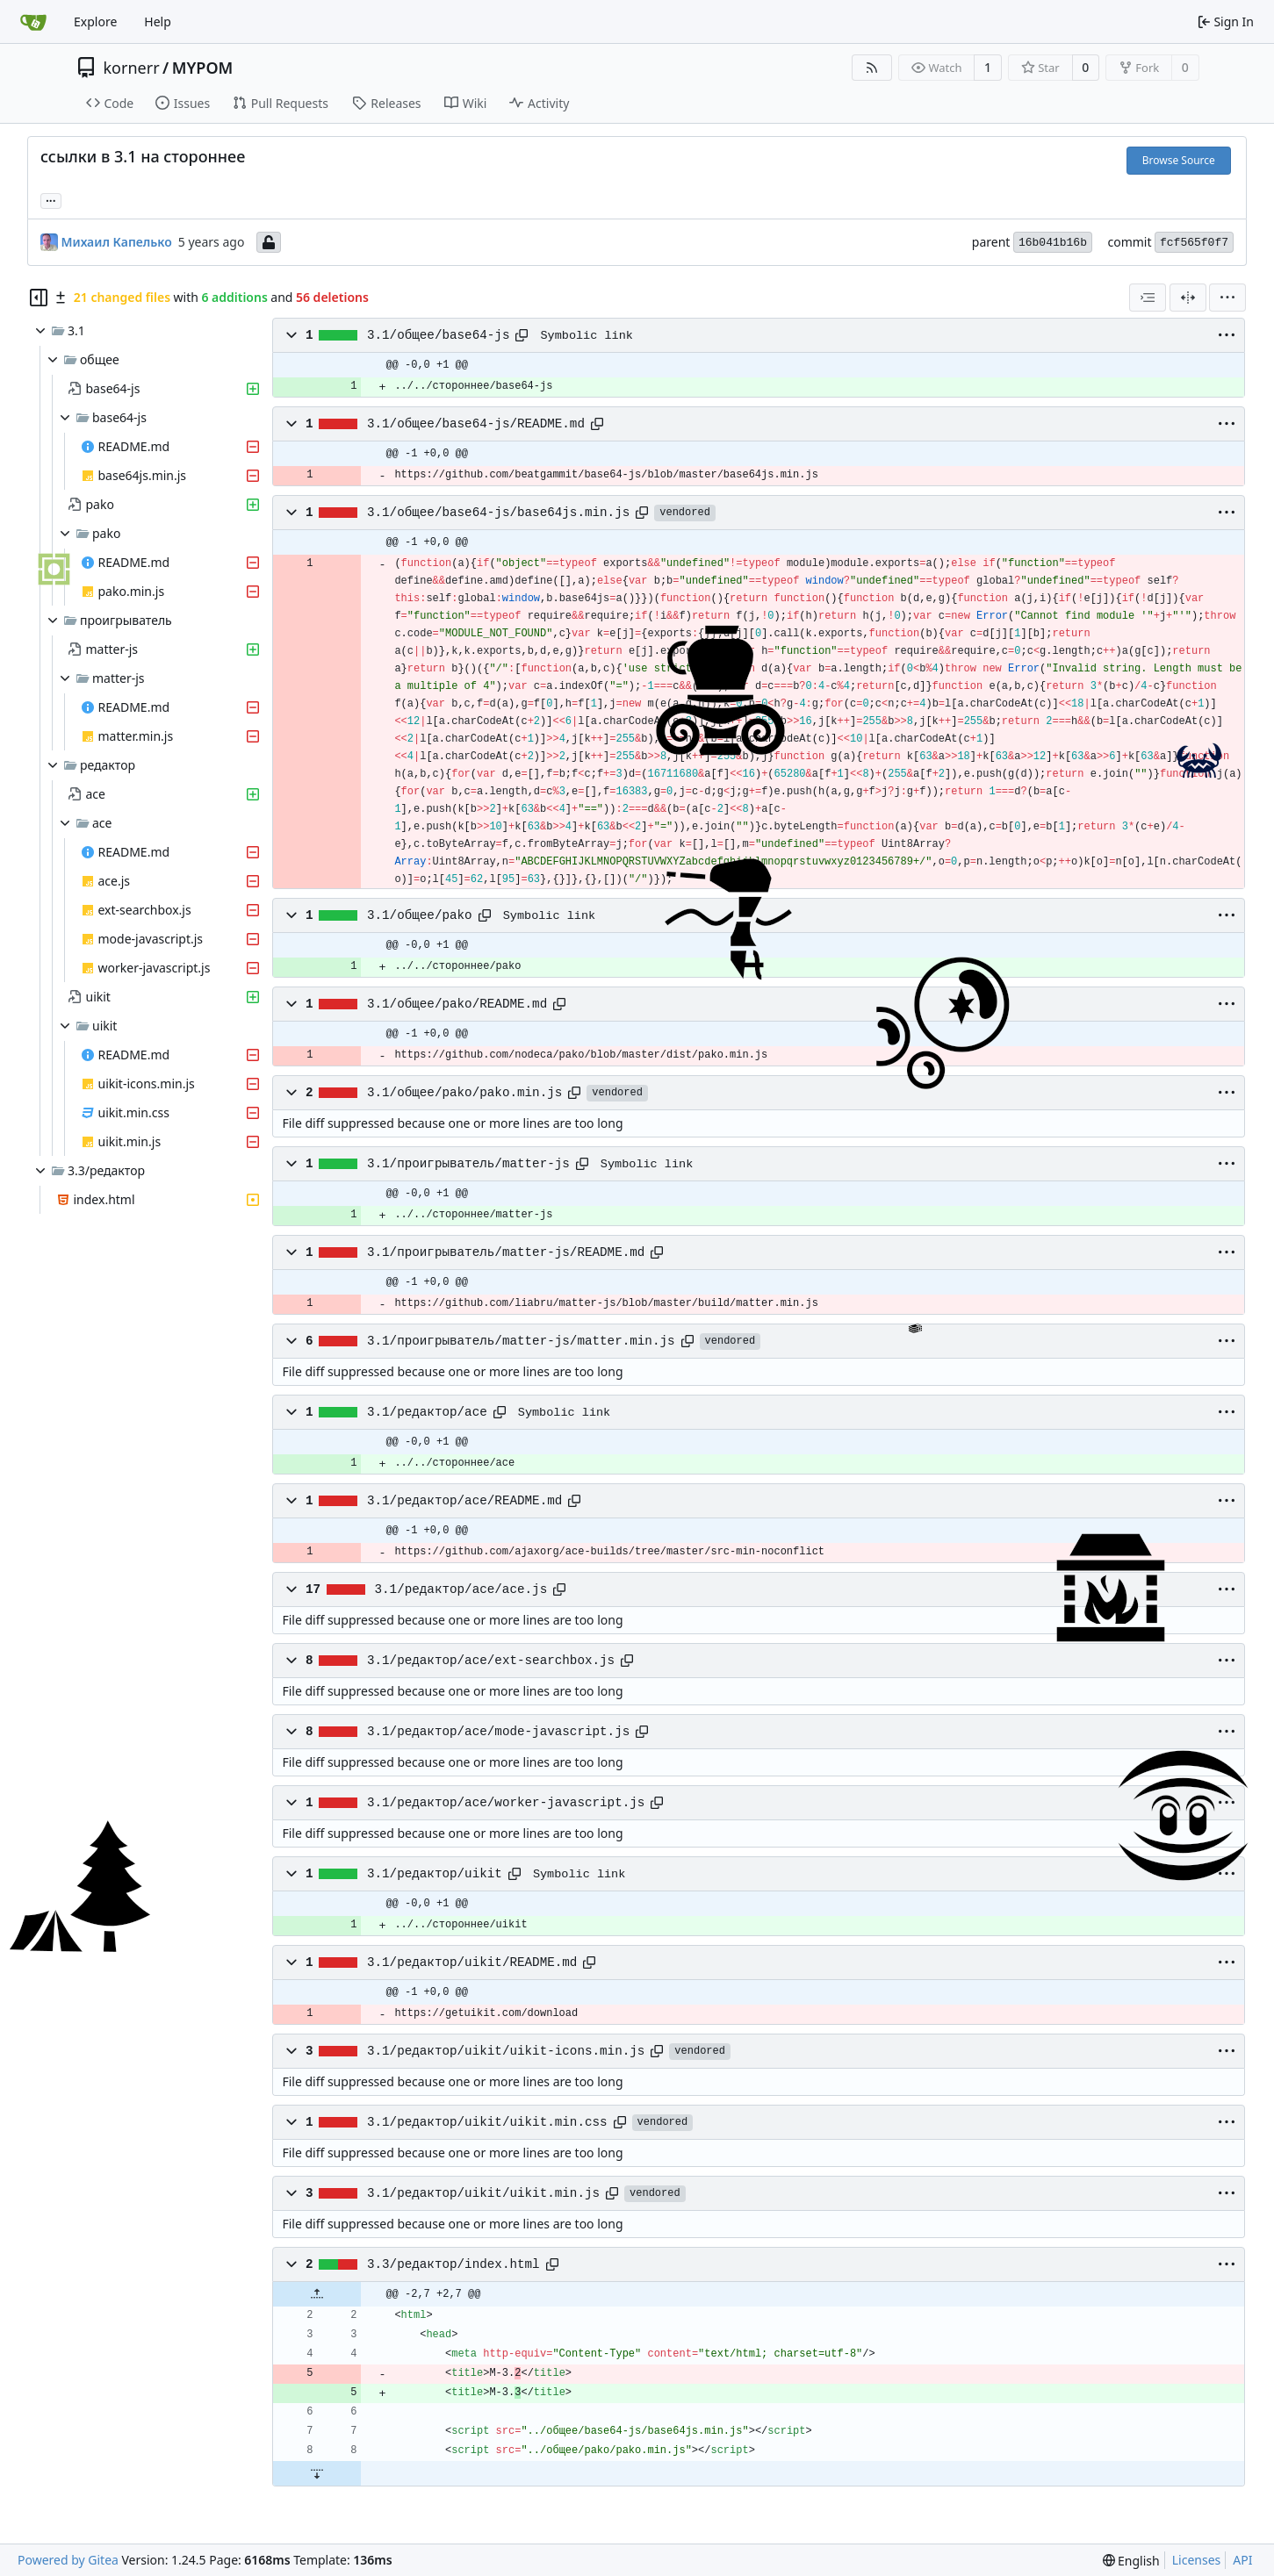 The width and height of the screenshot is (1274, 2576). I want to click on decorative item or artifact in a game inventory, so click(720, 689).